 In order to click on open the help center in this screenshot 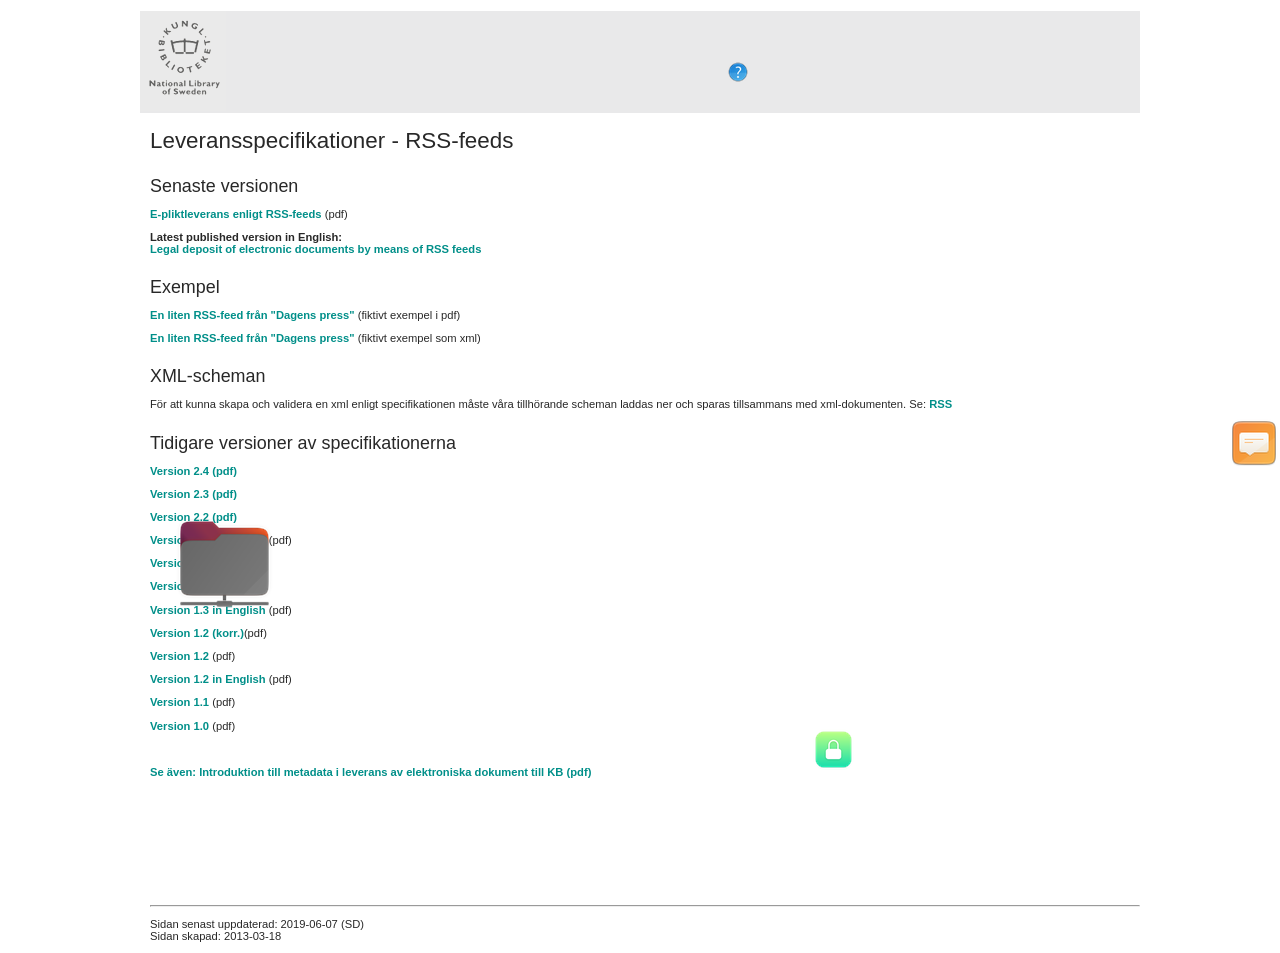, I will do `click(738, 72)`.